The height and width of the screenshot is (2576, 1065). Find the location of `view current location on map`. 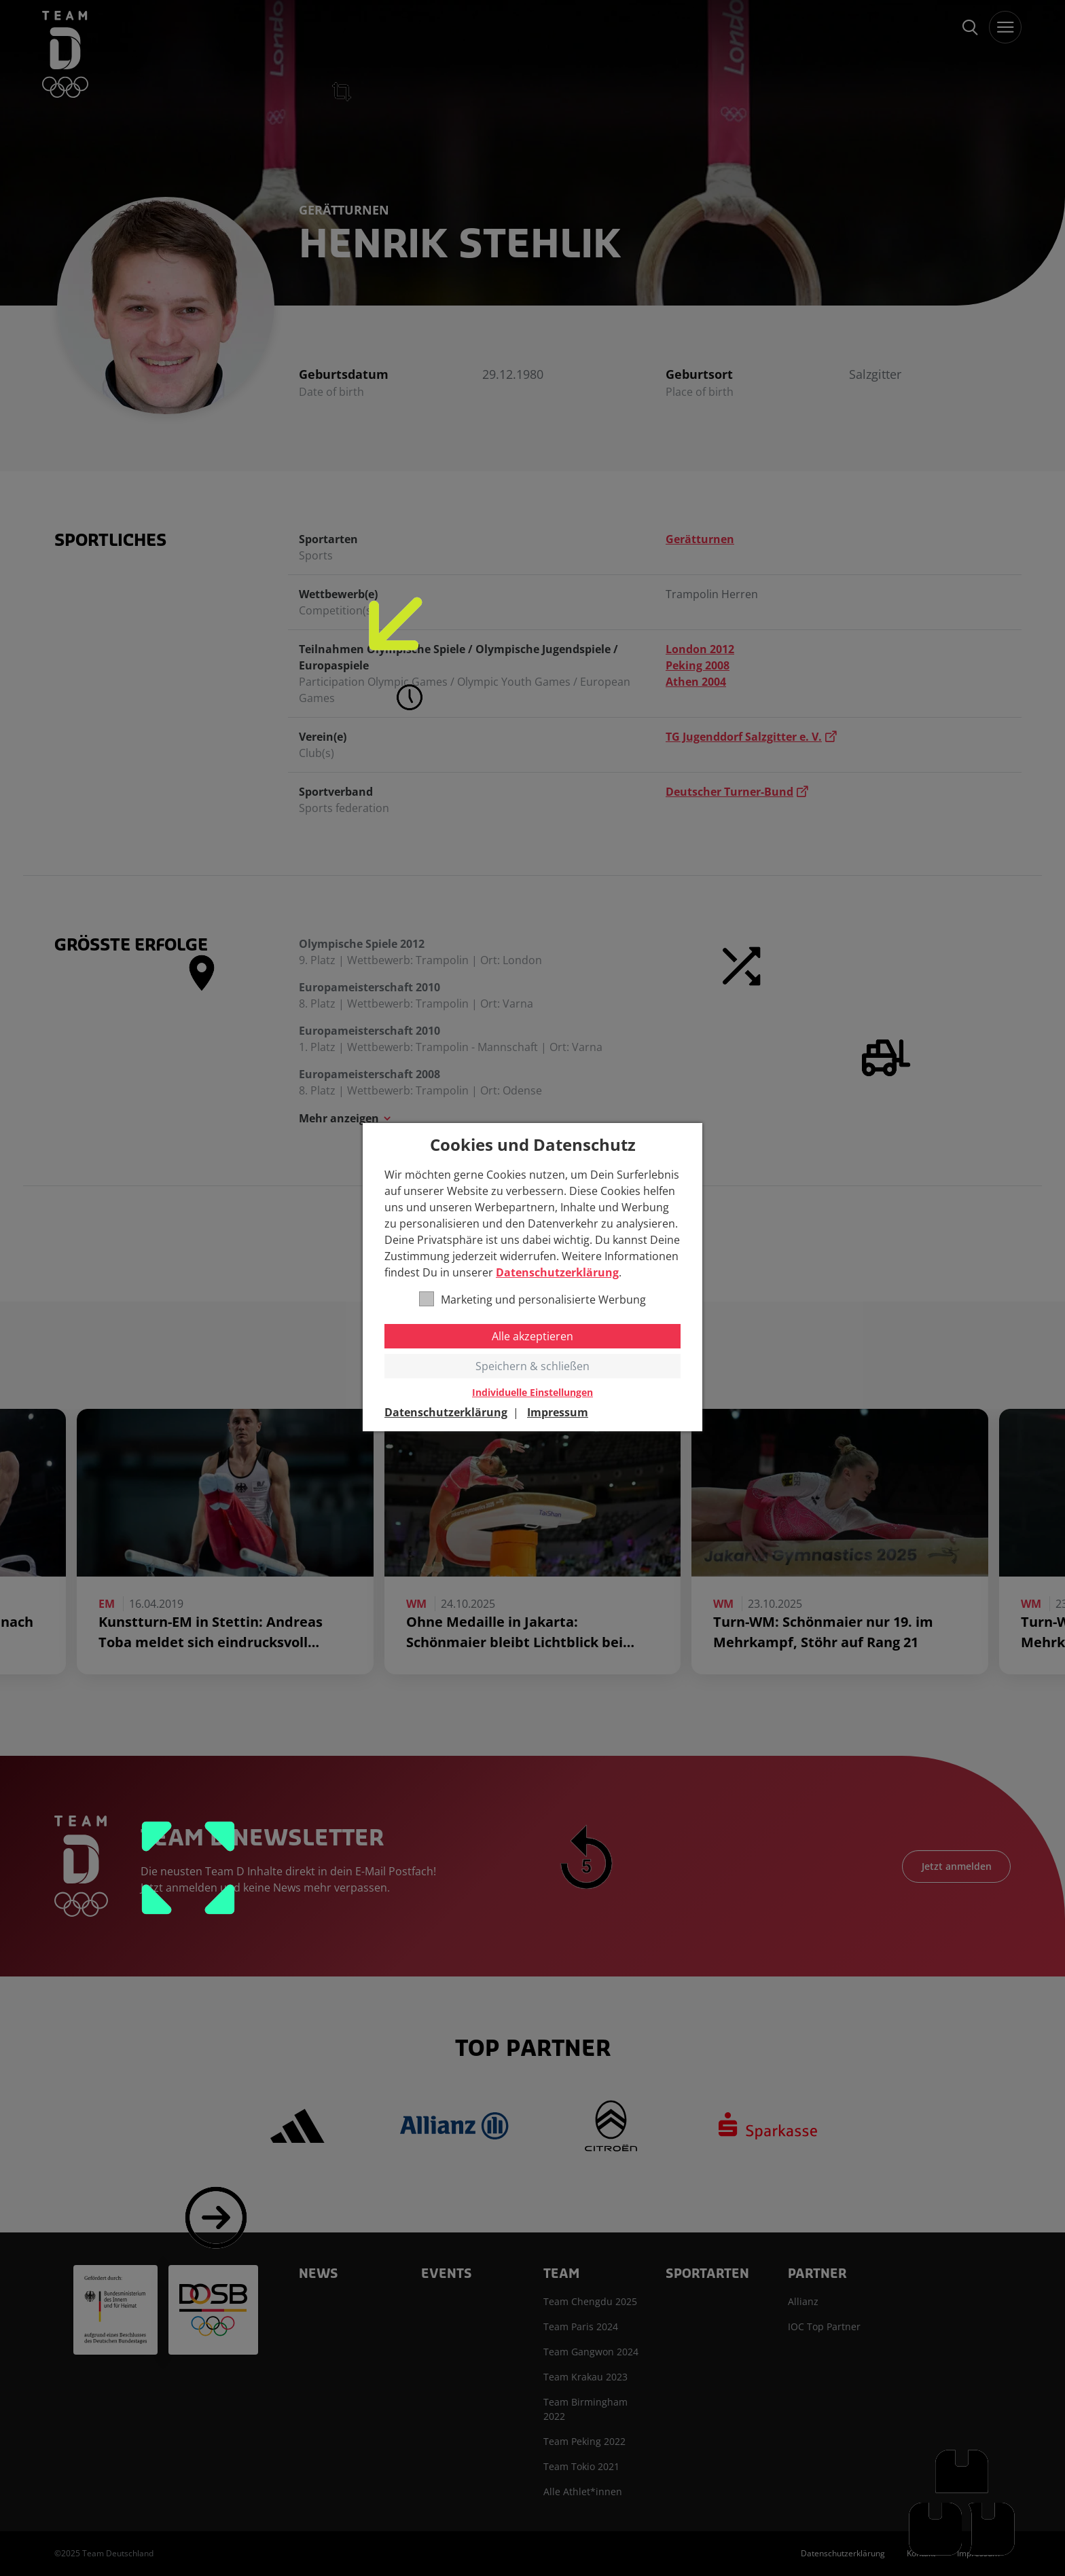

view current location on map is located at coordinates (202, 973).